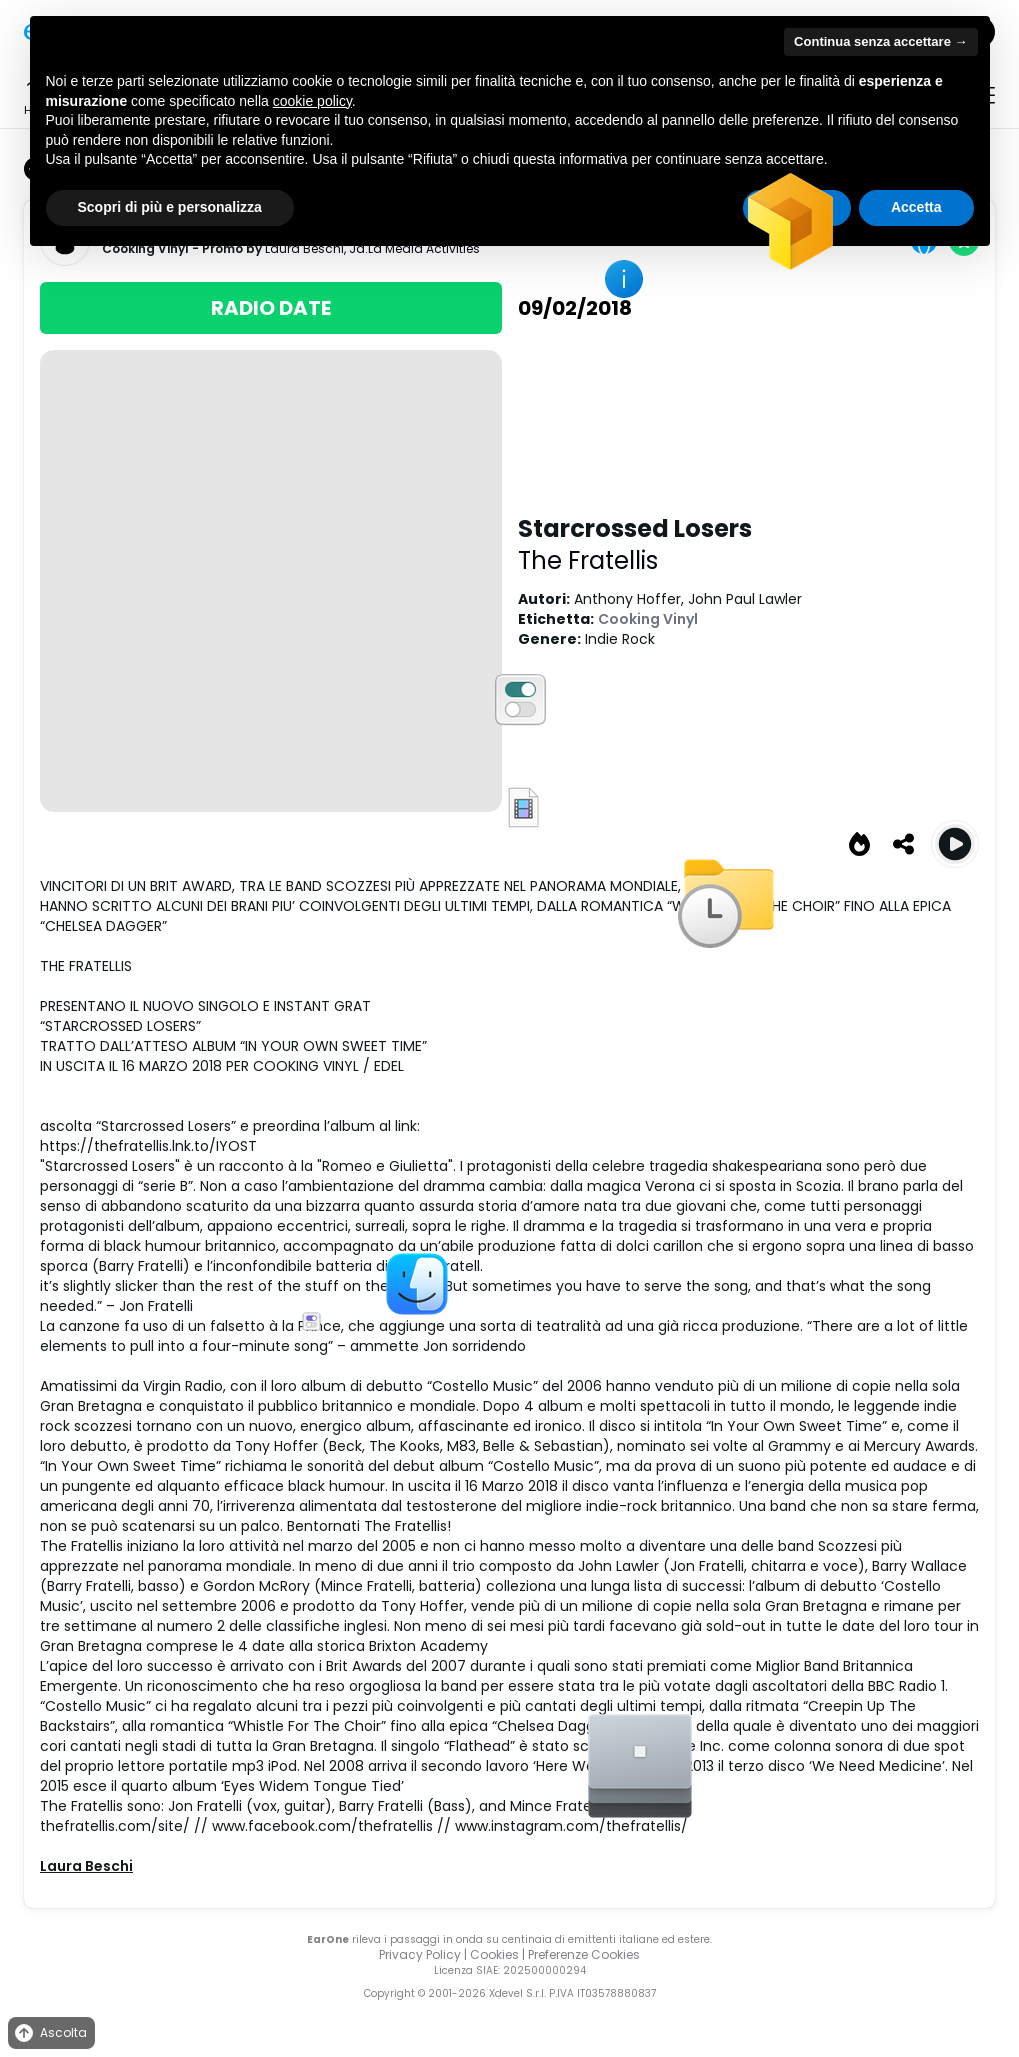 Image resolution: width=1019 pixels, height=2057 pixels. I want to click on open system tweaks or settings customization, so click(520, 699).